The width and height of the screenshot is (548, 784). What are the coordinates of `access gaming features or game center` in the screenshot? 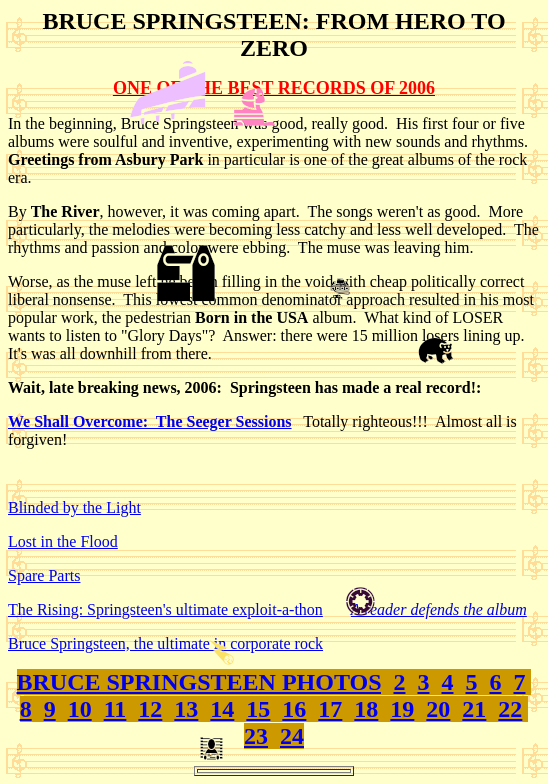 It's located at (340, 288).